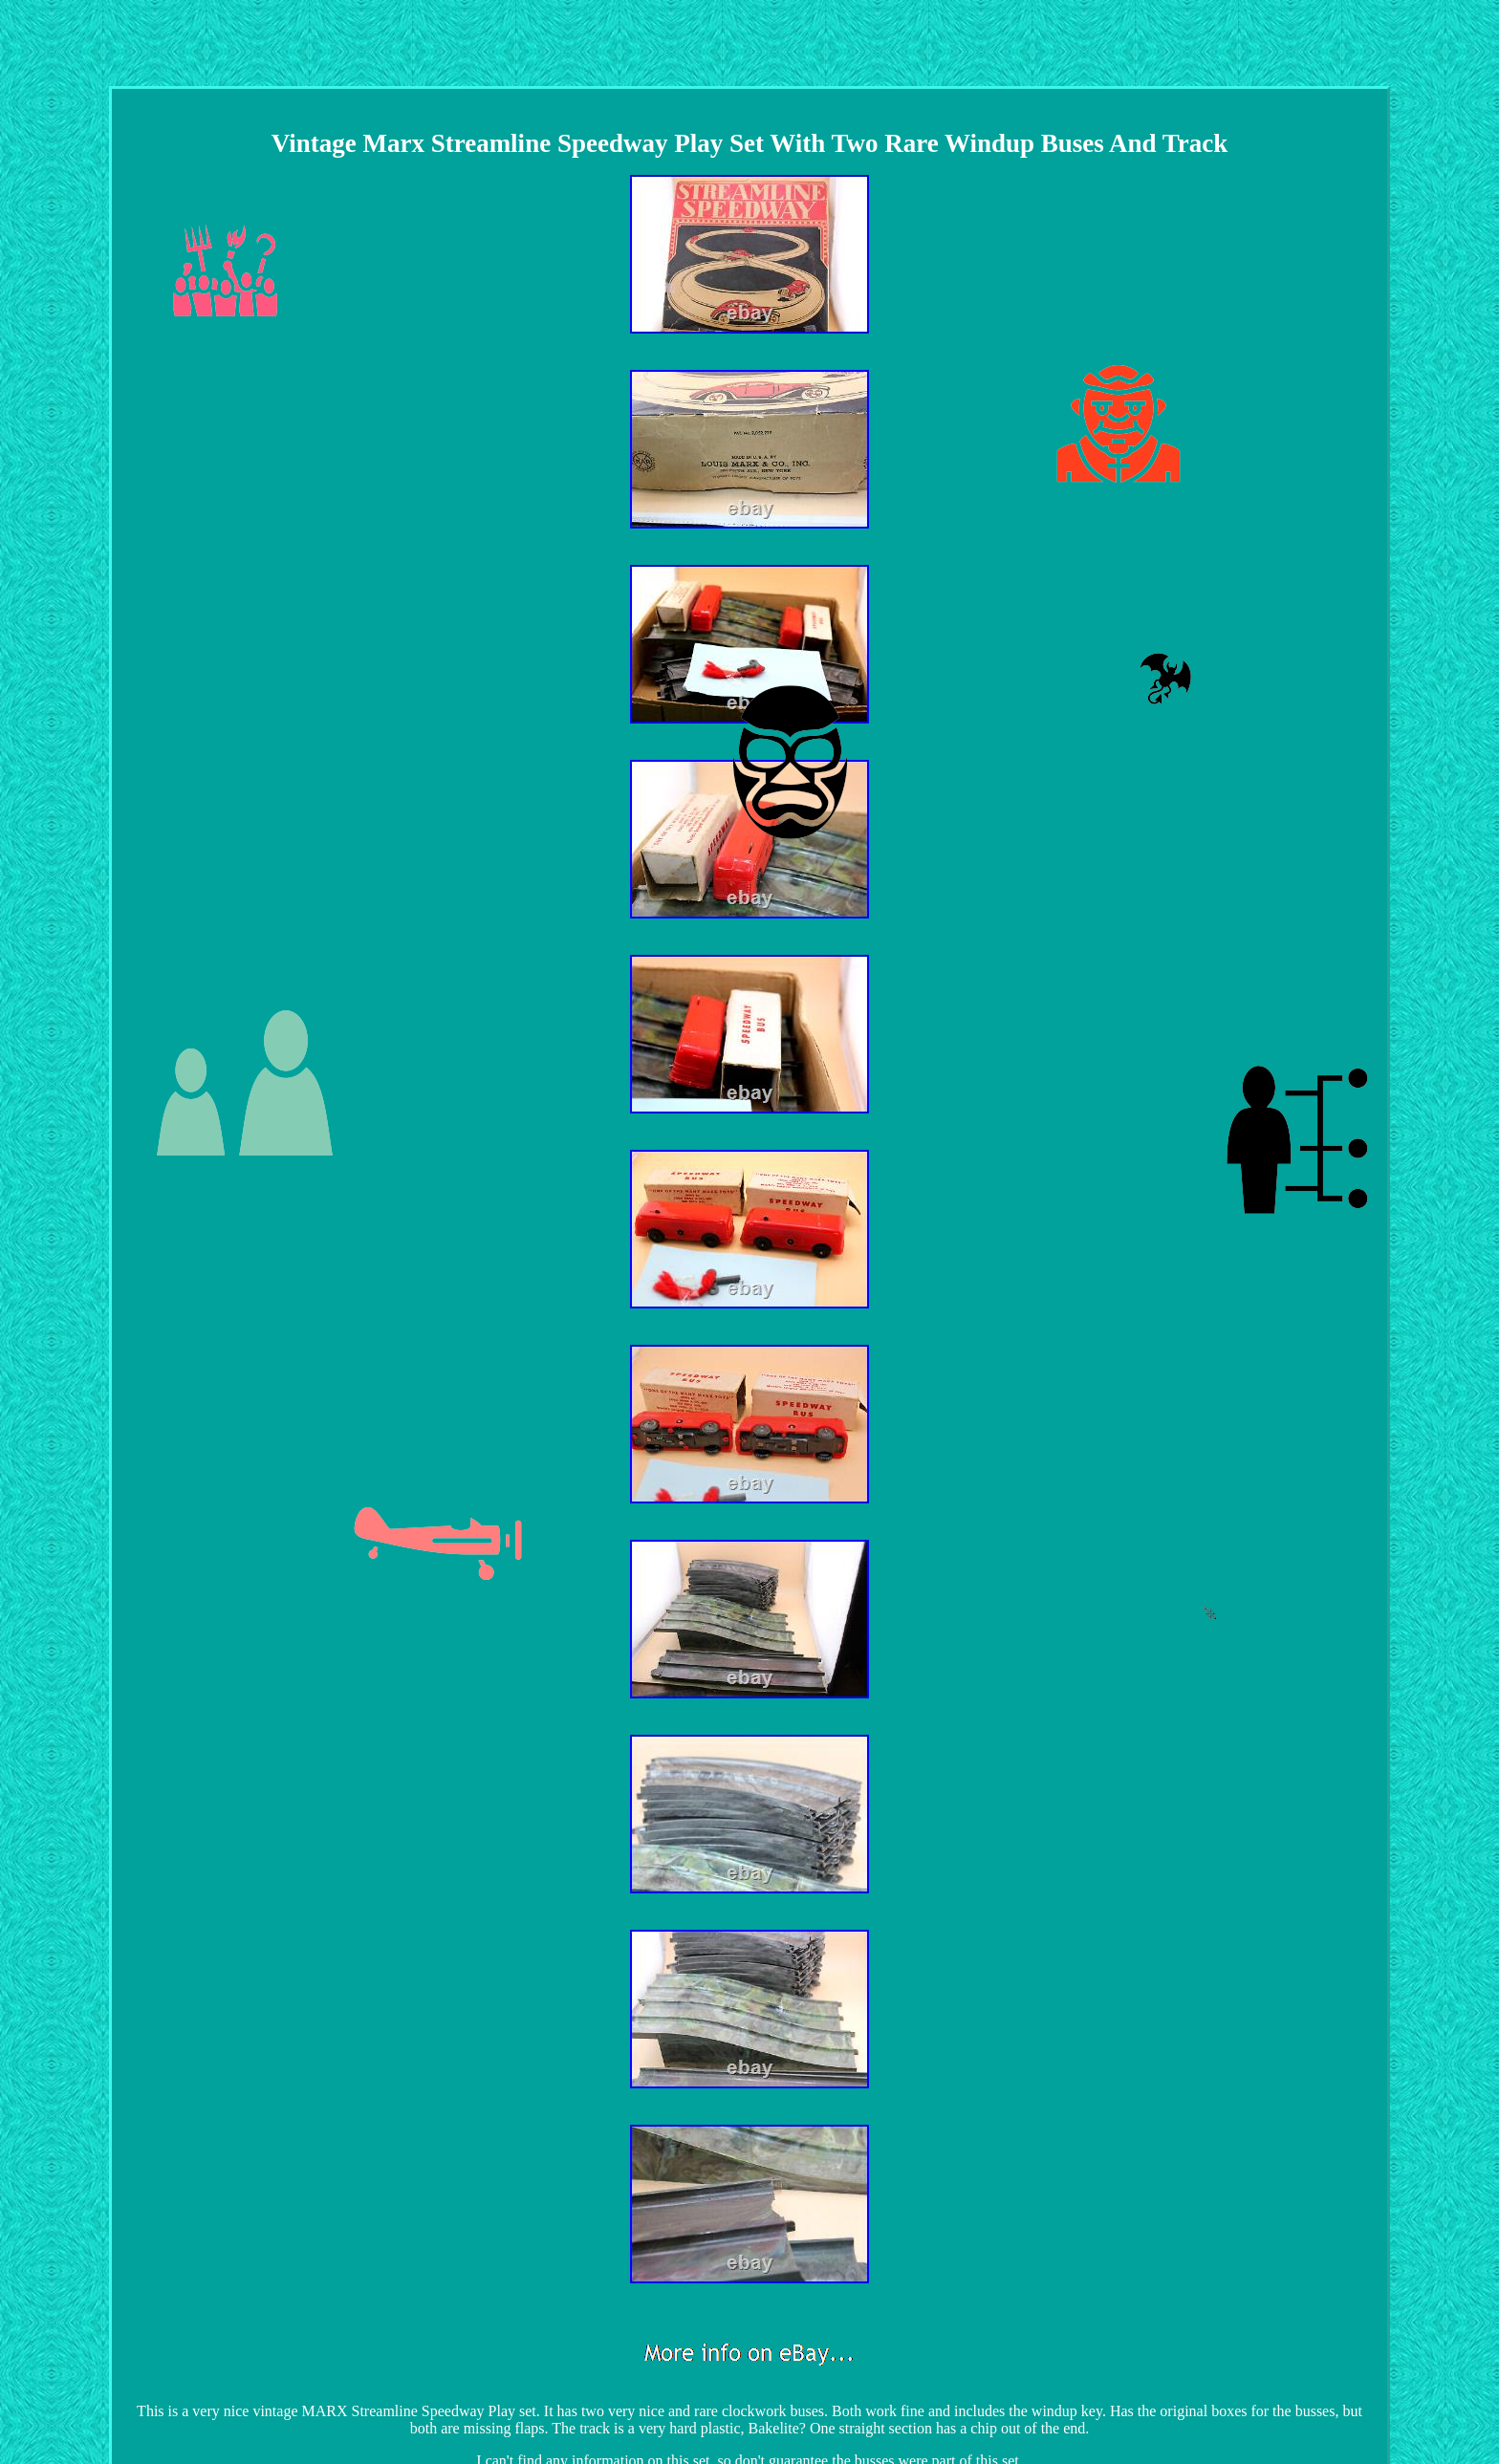  What do you see at coordinates (438, 1544) in the screenshot?
I see `enable airplane mode` at bounding box center [438, 1544].